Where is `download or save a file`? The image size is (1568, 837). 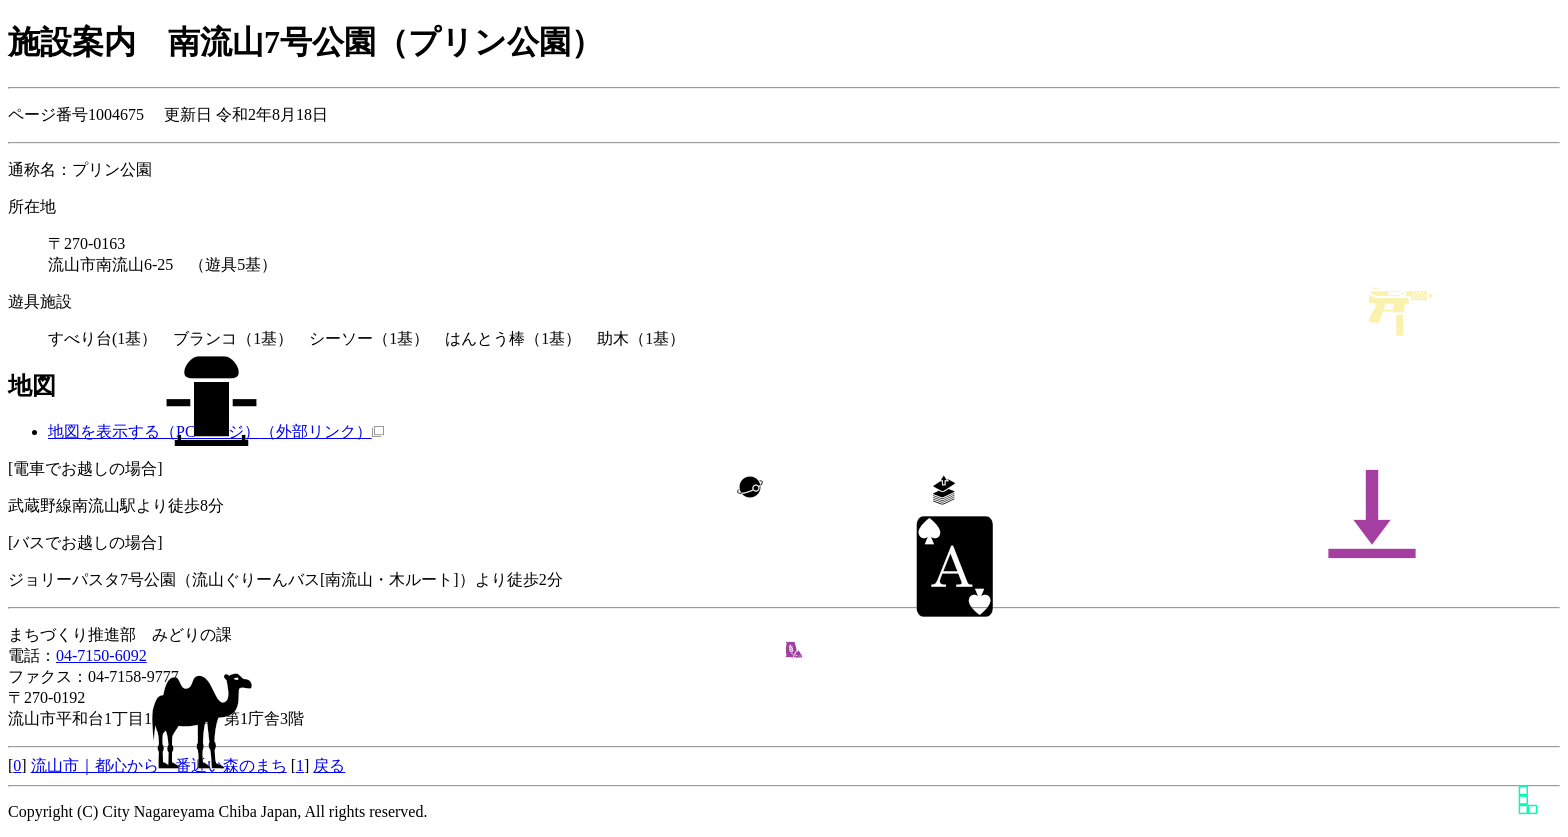 download or save a file is located at coordinates (1372, 514).